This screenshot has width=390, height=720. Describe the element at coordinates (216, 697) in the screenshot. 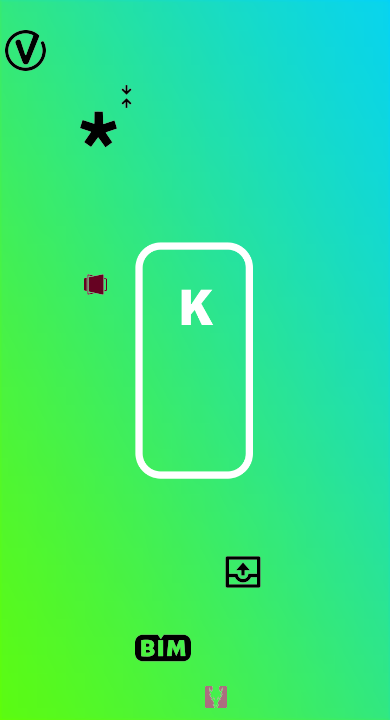

I see `open dragonframe stop-motion animation software` at that location.